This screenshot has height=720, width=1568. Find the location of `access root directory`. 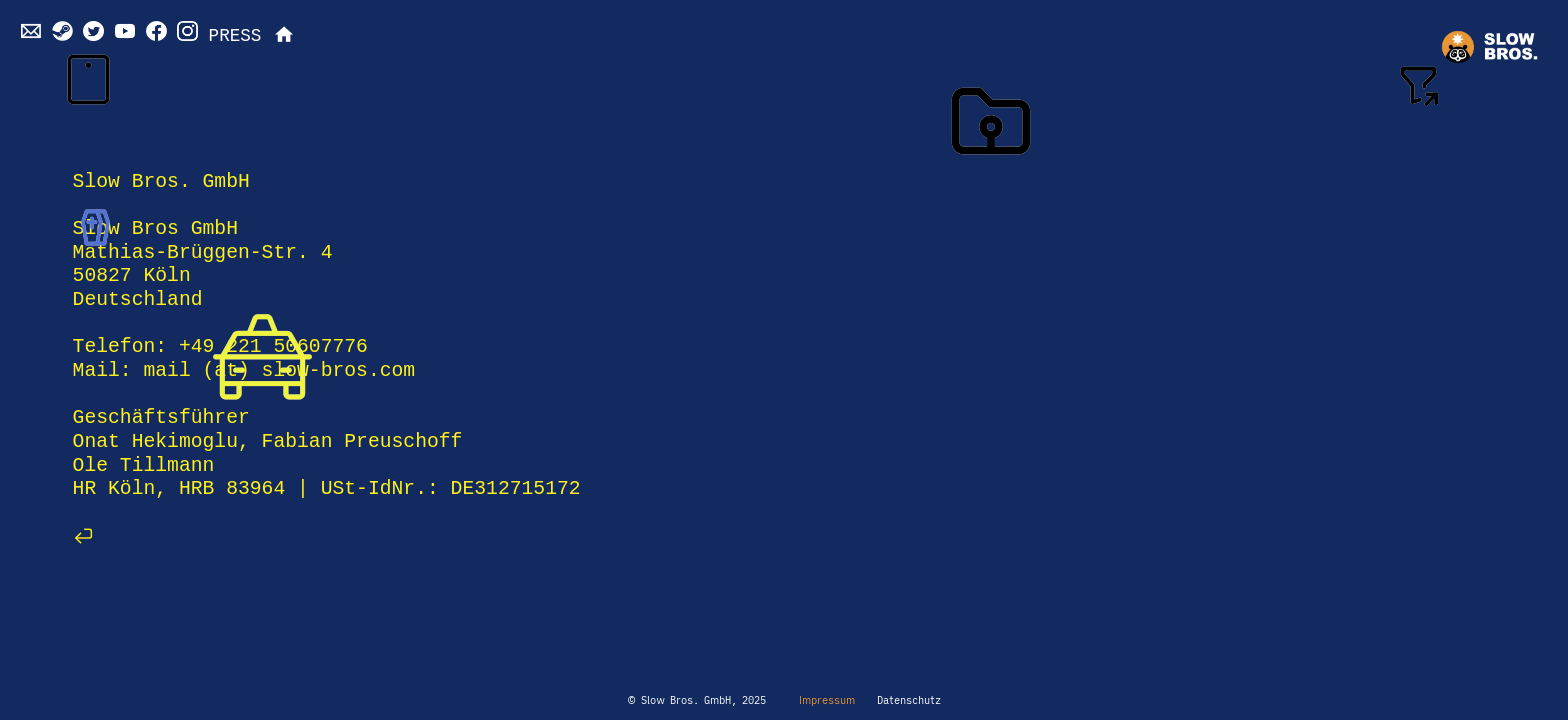

access root directory is located at coordinates (991, 123).